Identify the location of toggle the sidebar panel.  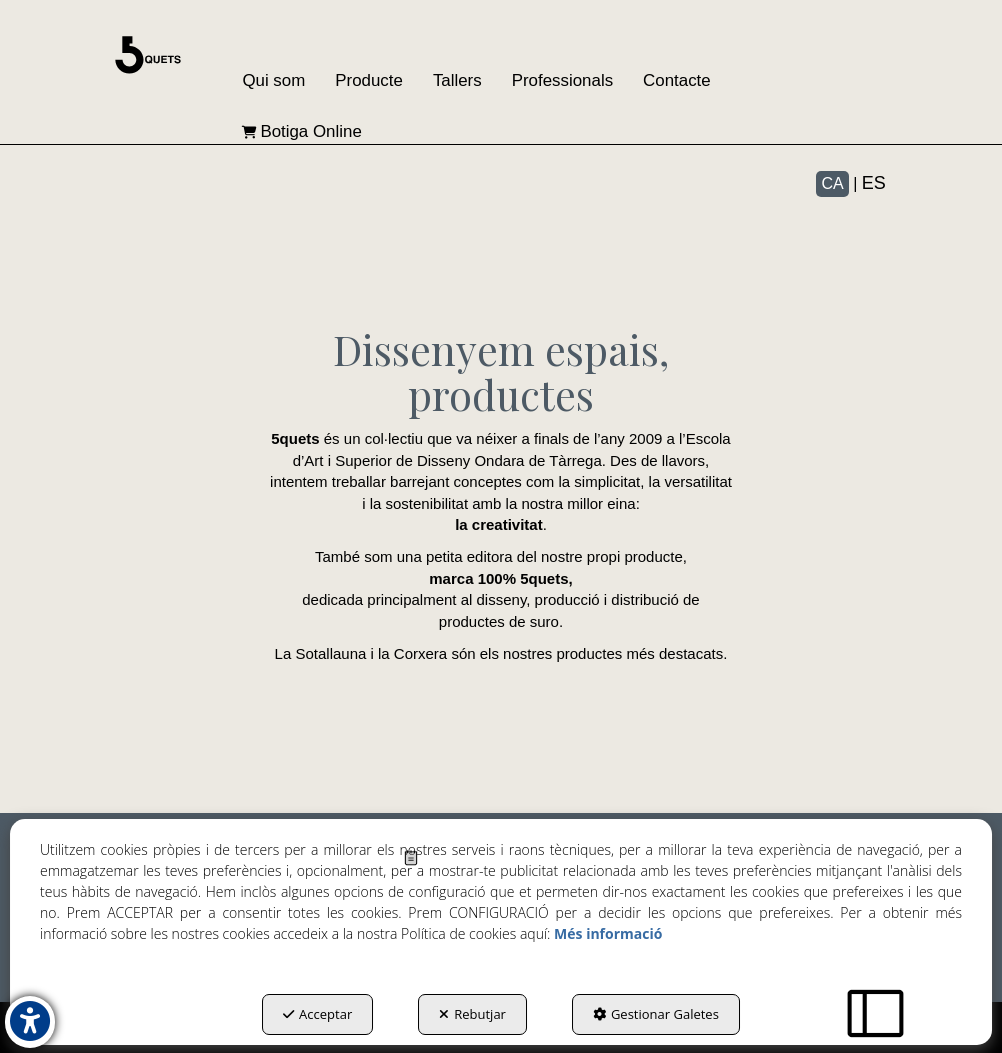
(875, 1013).